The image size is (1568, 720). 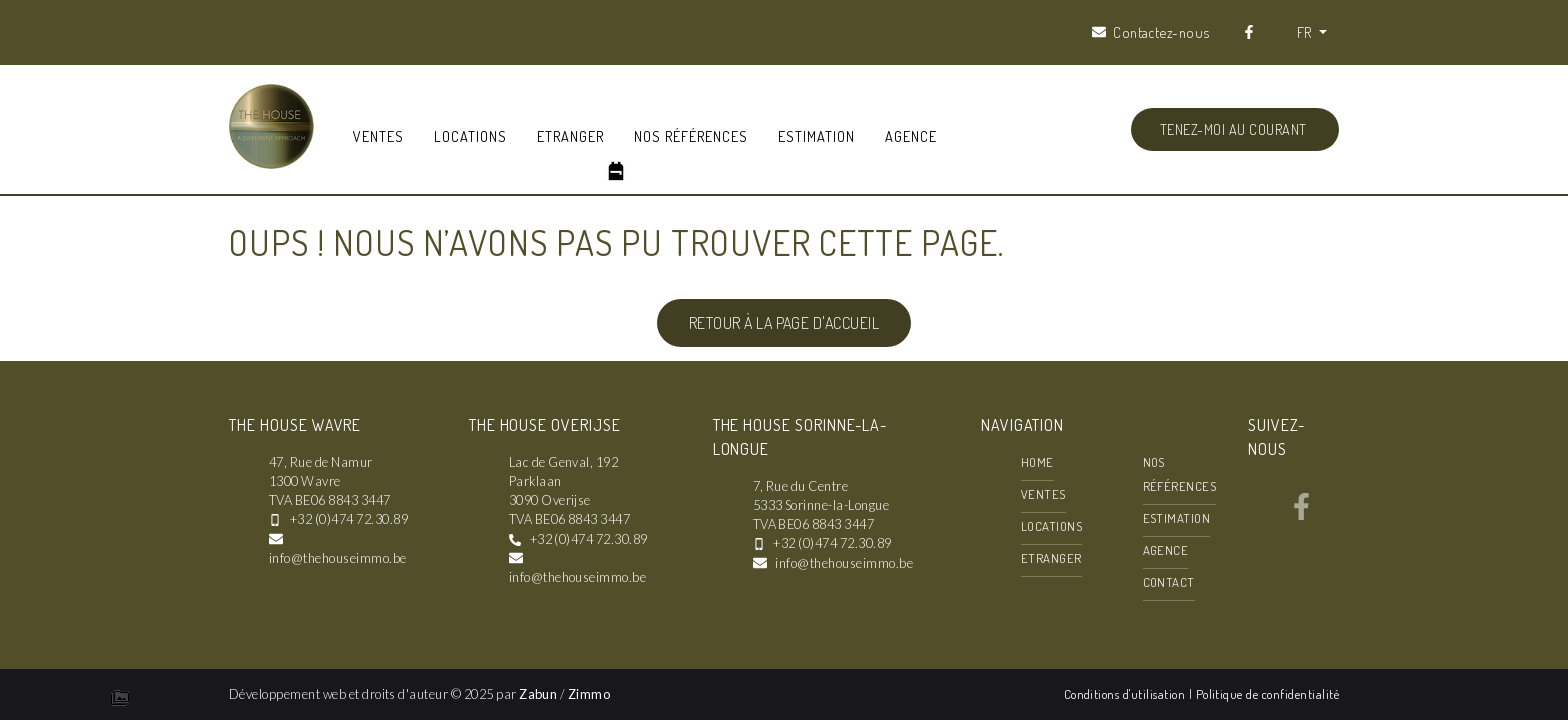 What do you see at coordinates (120, 698) in the screenshot?
I see `access your photo and media library` at bounding box center [120, 698].